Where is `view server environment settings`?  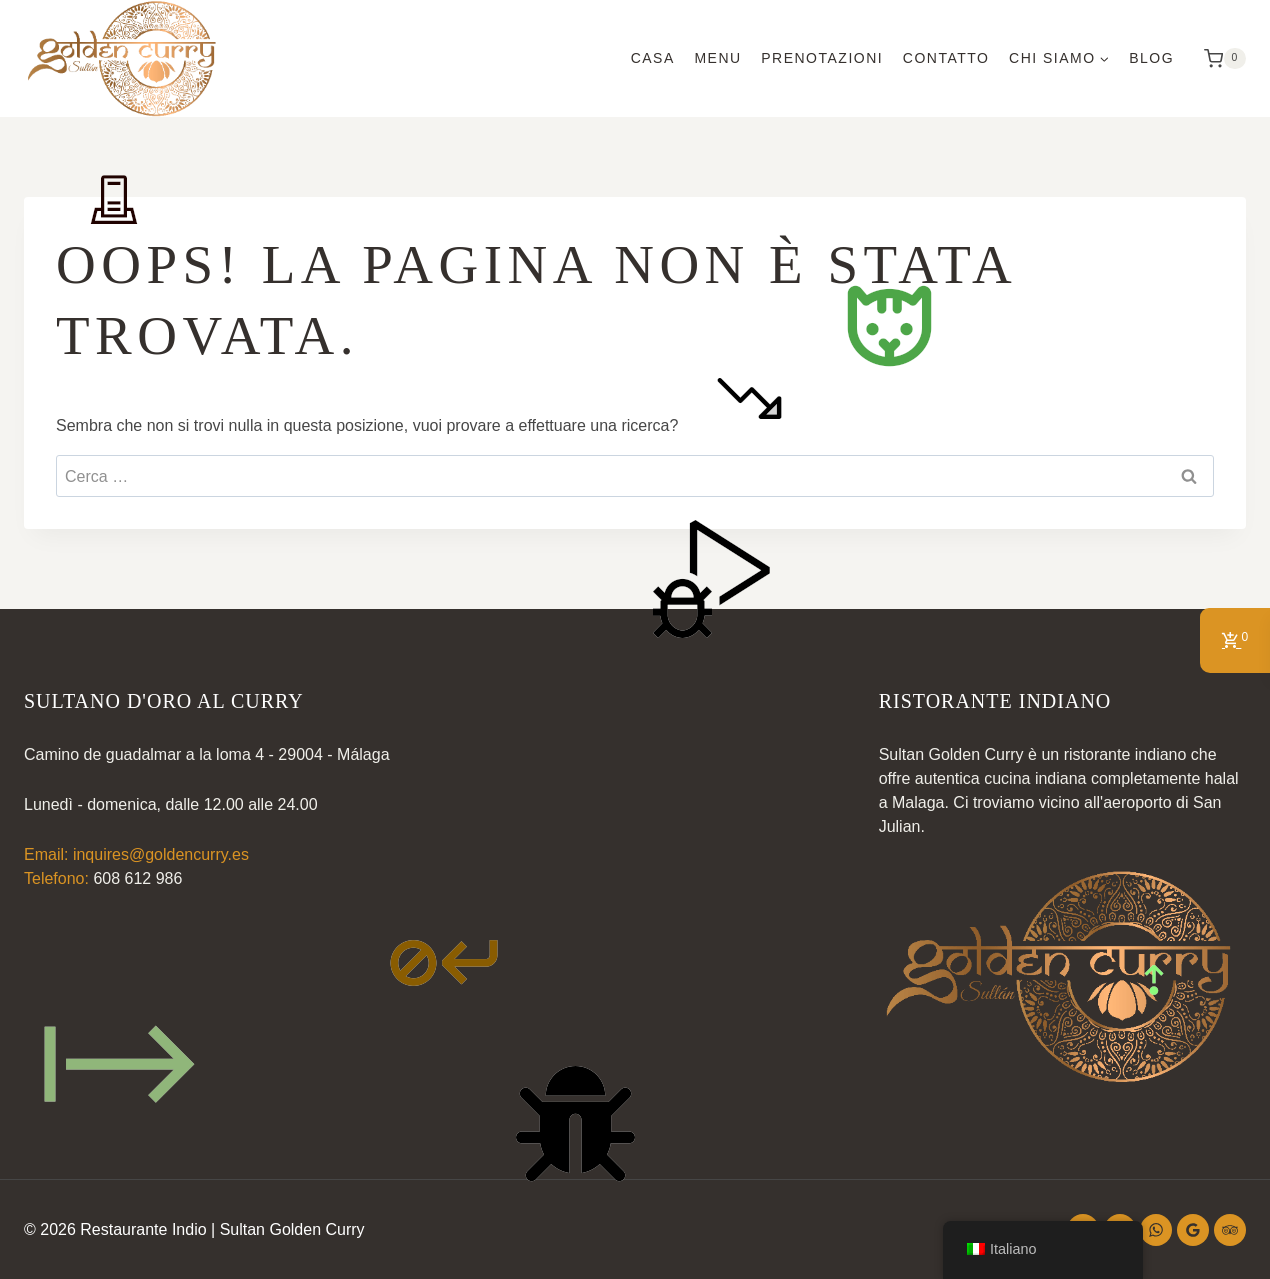
view server environment settings is located at coordinates (114, 198).